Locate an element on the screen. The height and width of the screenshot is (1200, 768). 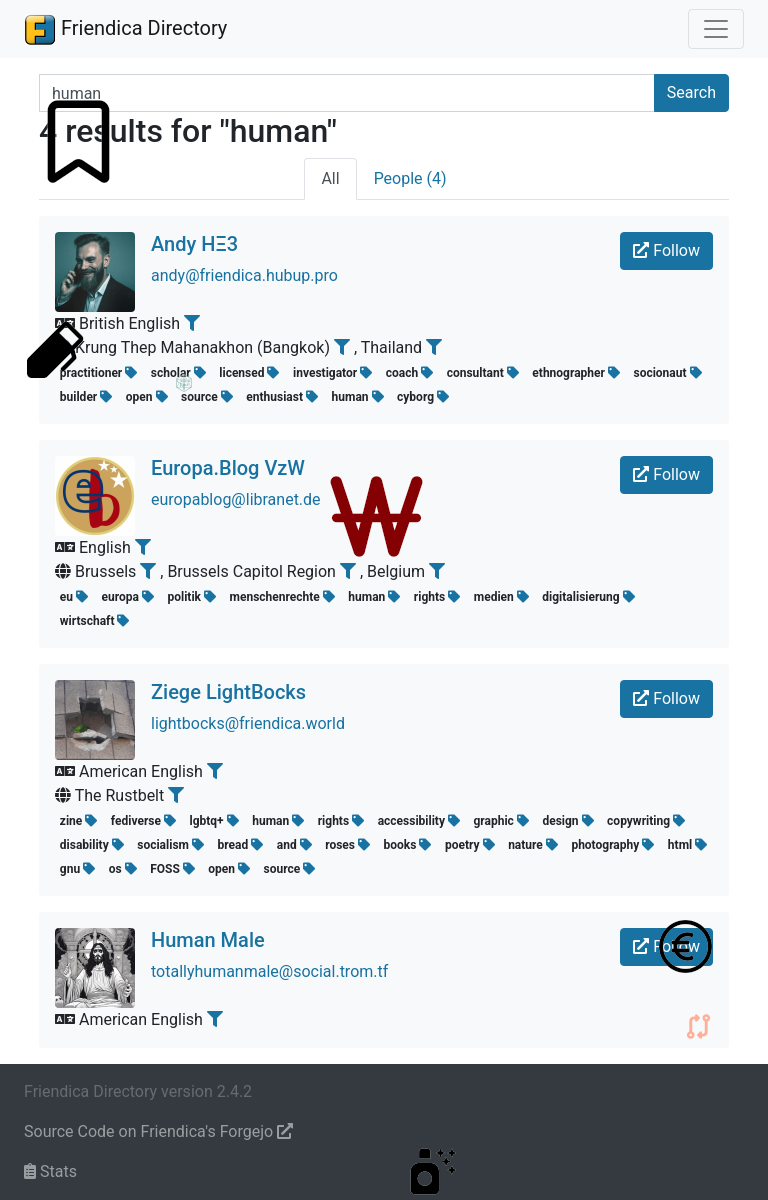
save this item for later is located at coordinates (78, 141).